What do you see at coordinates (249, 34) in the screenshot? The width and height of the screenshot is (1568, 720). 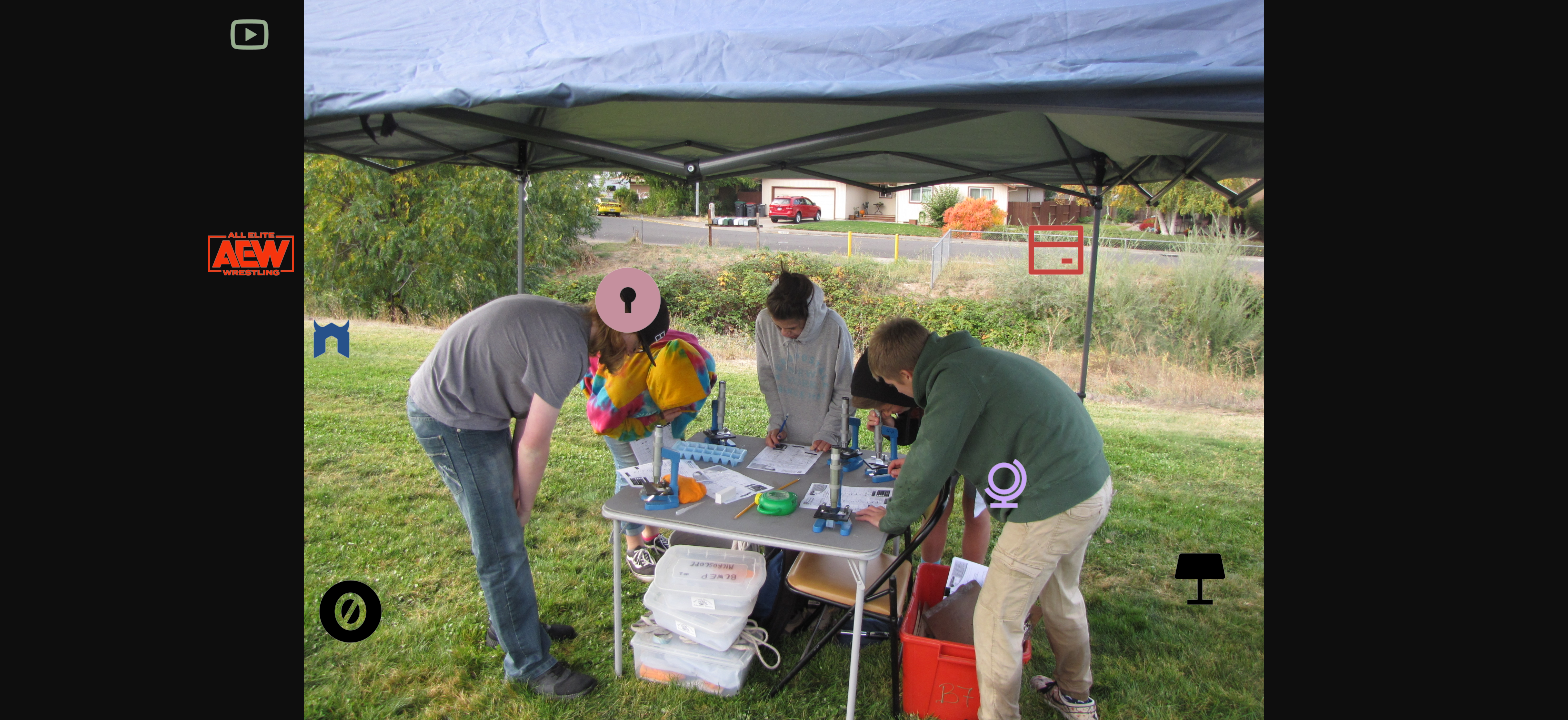 I see `open YouTube` at bounding box center [249, 34].